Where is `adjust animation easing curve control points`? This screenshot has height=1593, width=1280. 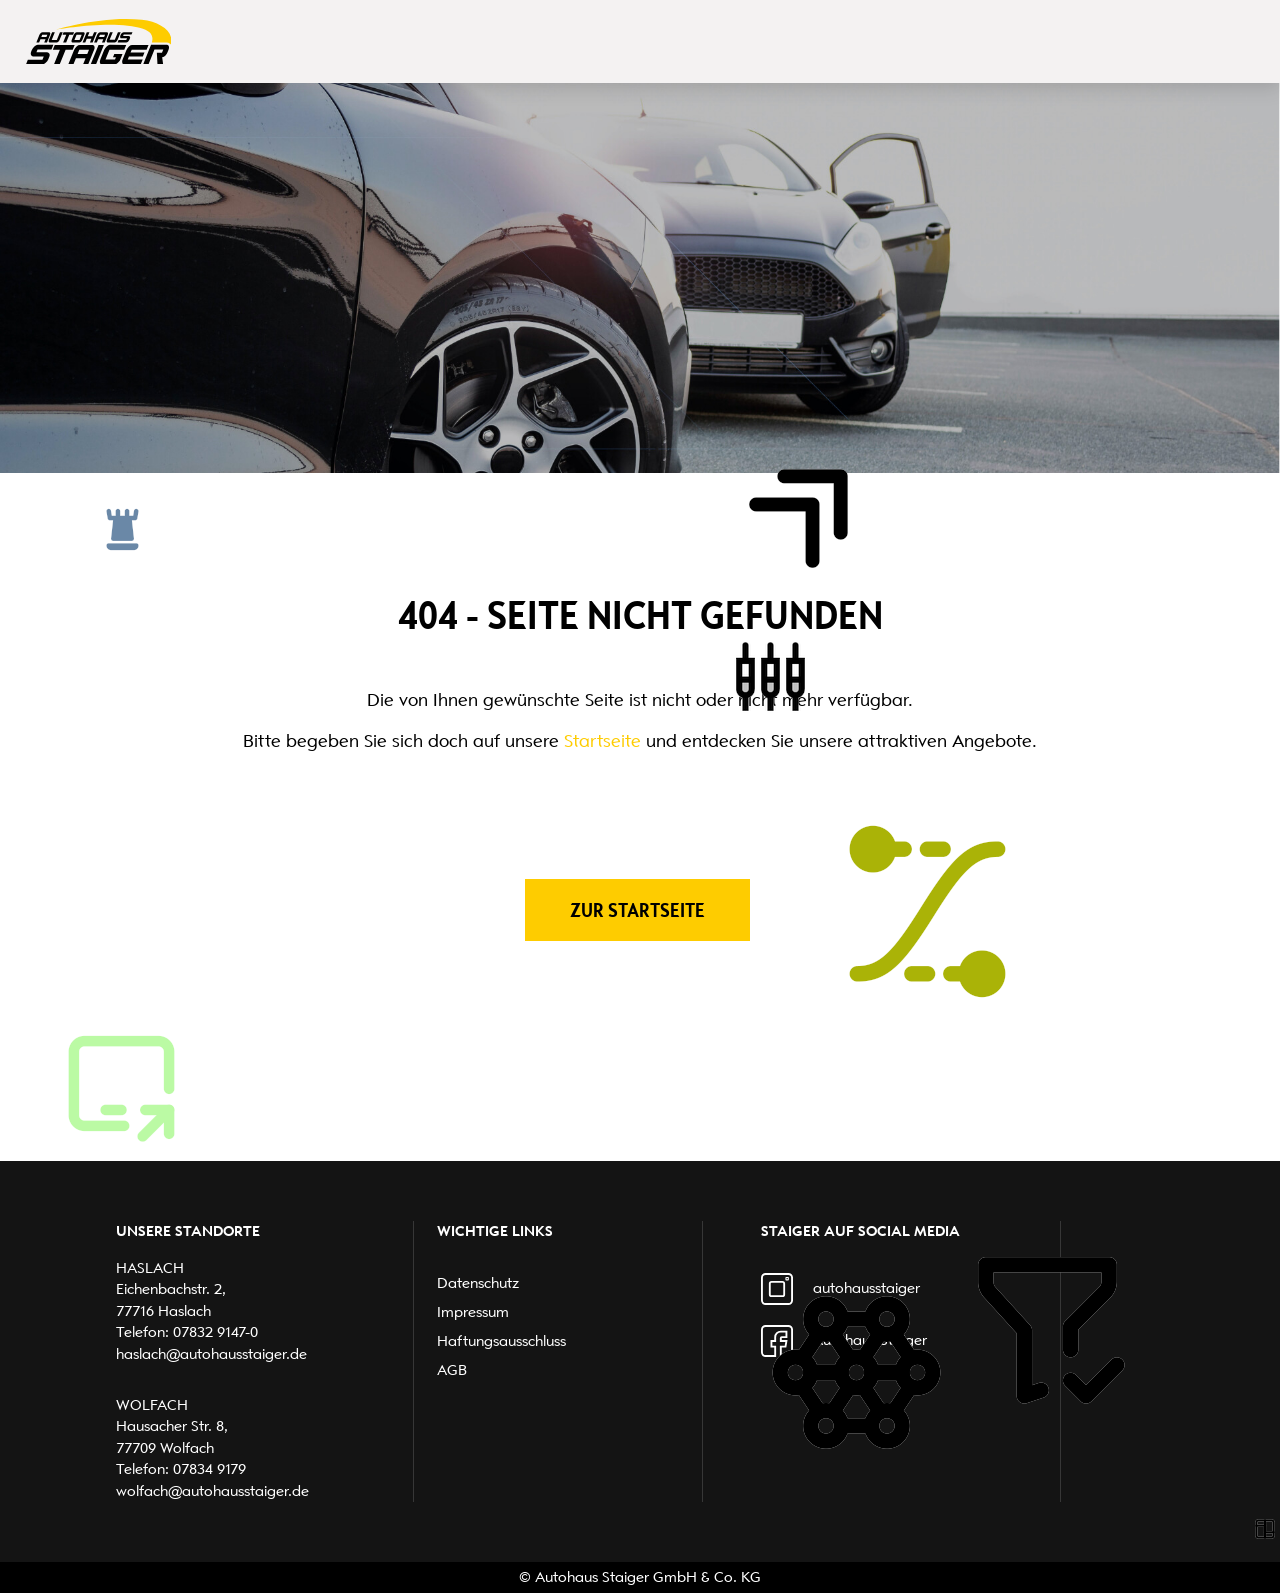
adjust animation easing curve control points is located at coordinates (927, 911).